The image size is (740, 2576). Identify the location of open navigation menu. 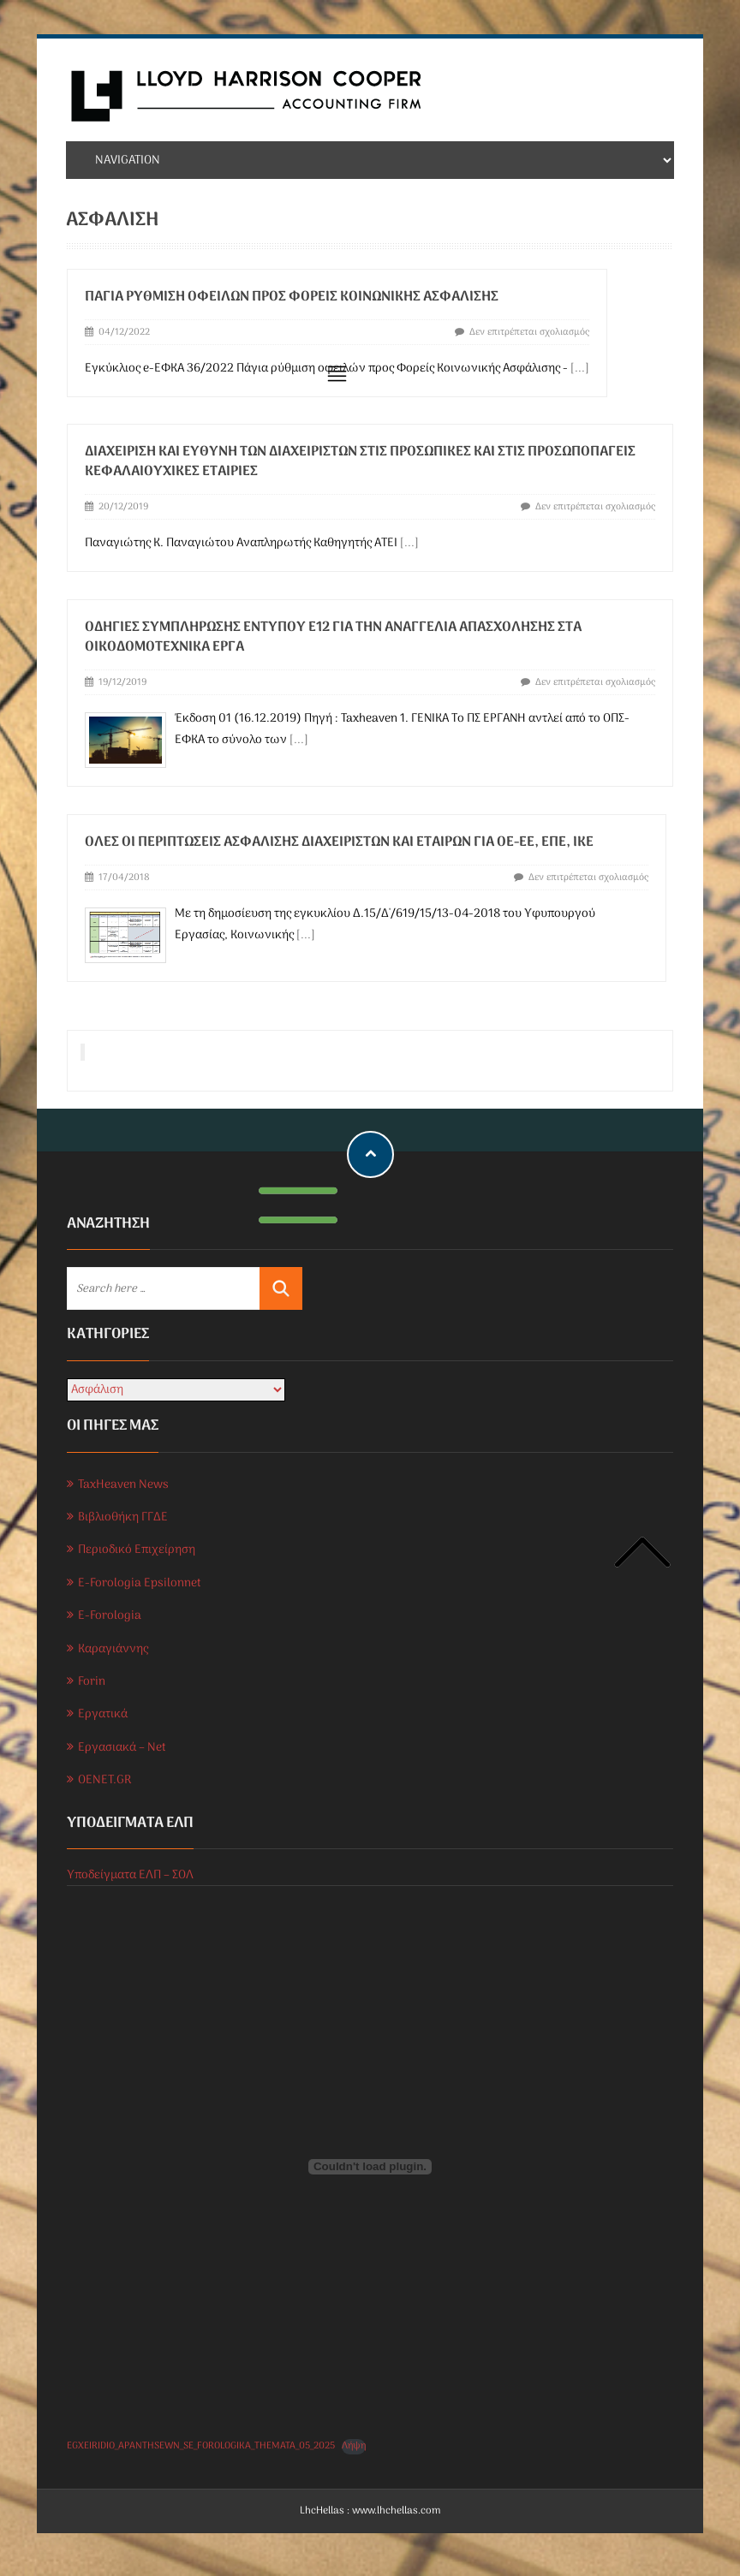
(337, 373).